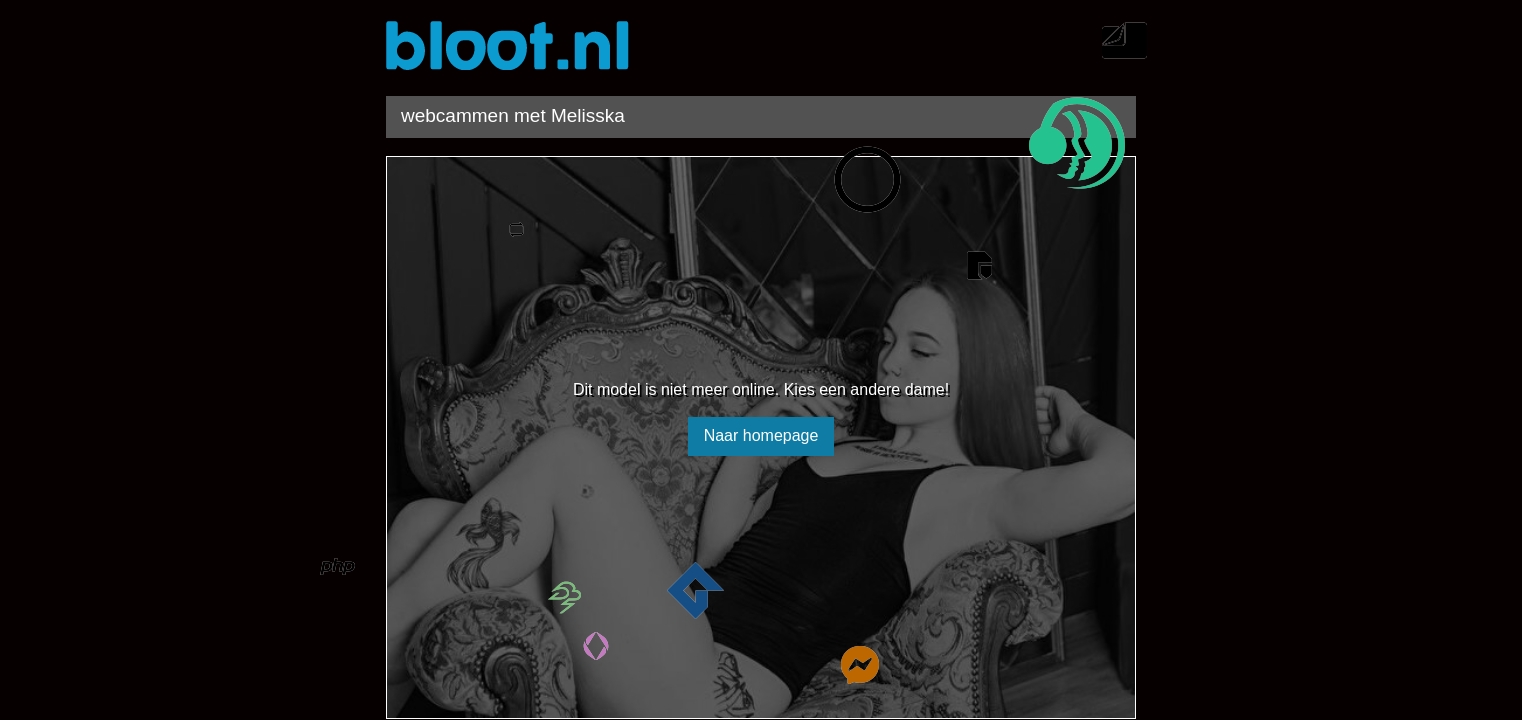 The image size is (1522, 720). What do you see at coordinates (1124, 40) in the screenshot?
I see `open the Files app` at bounding box center [1124, 40].